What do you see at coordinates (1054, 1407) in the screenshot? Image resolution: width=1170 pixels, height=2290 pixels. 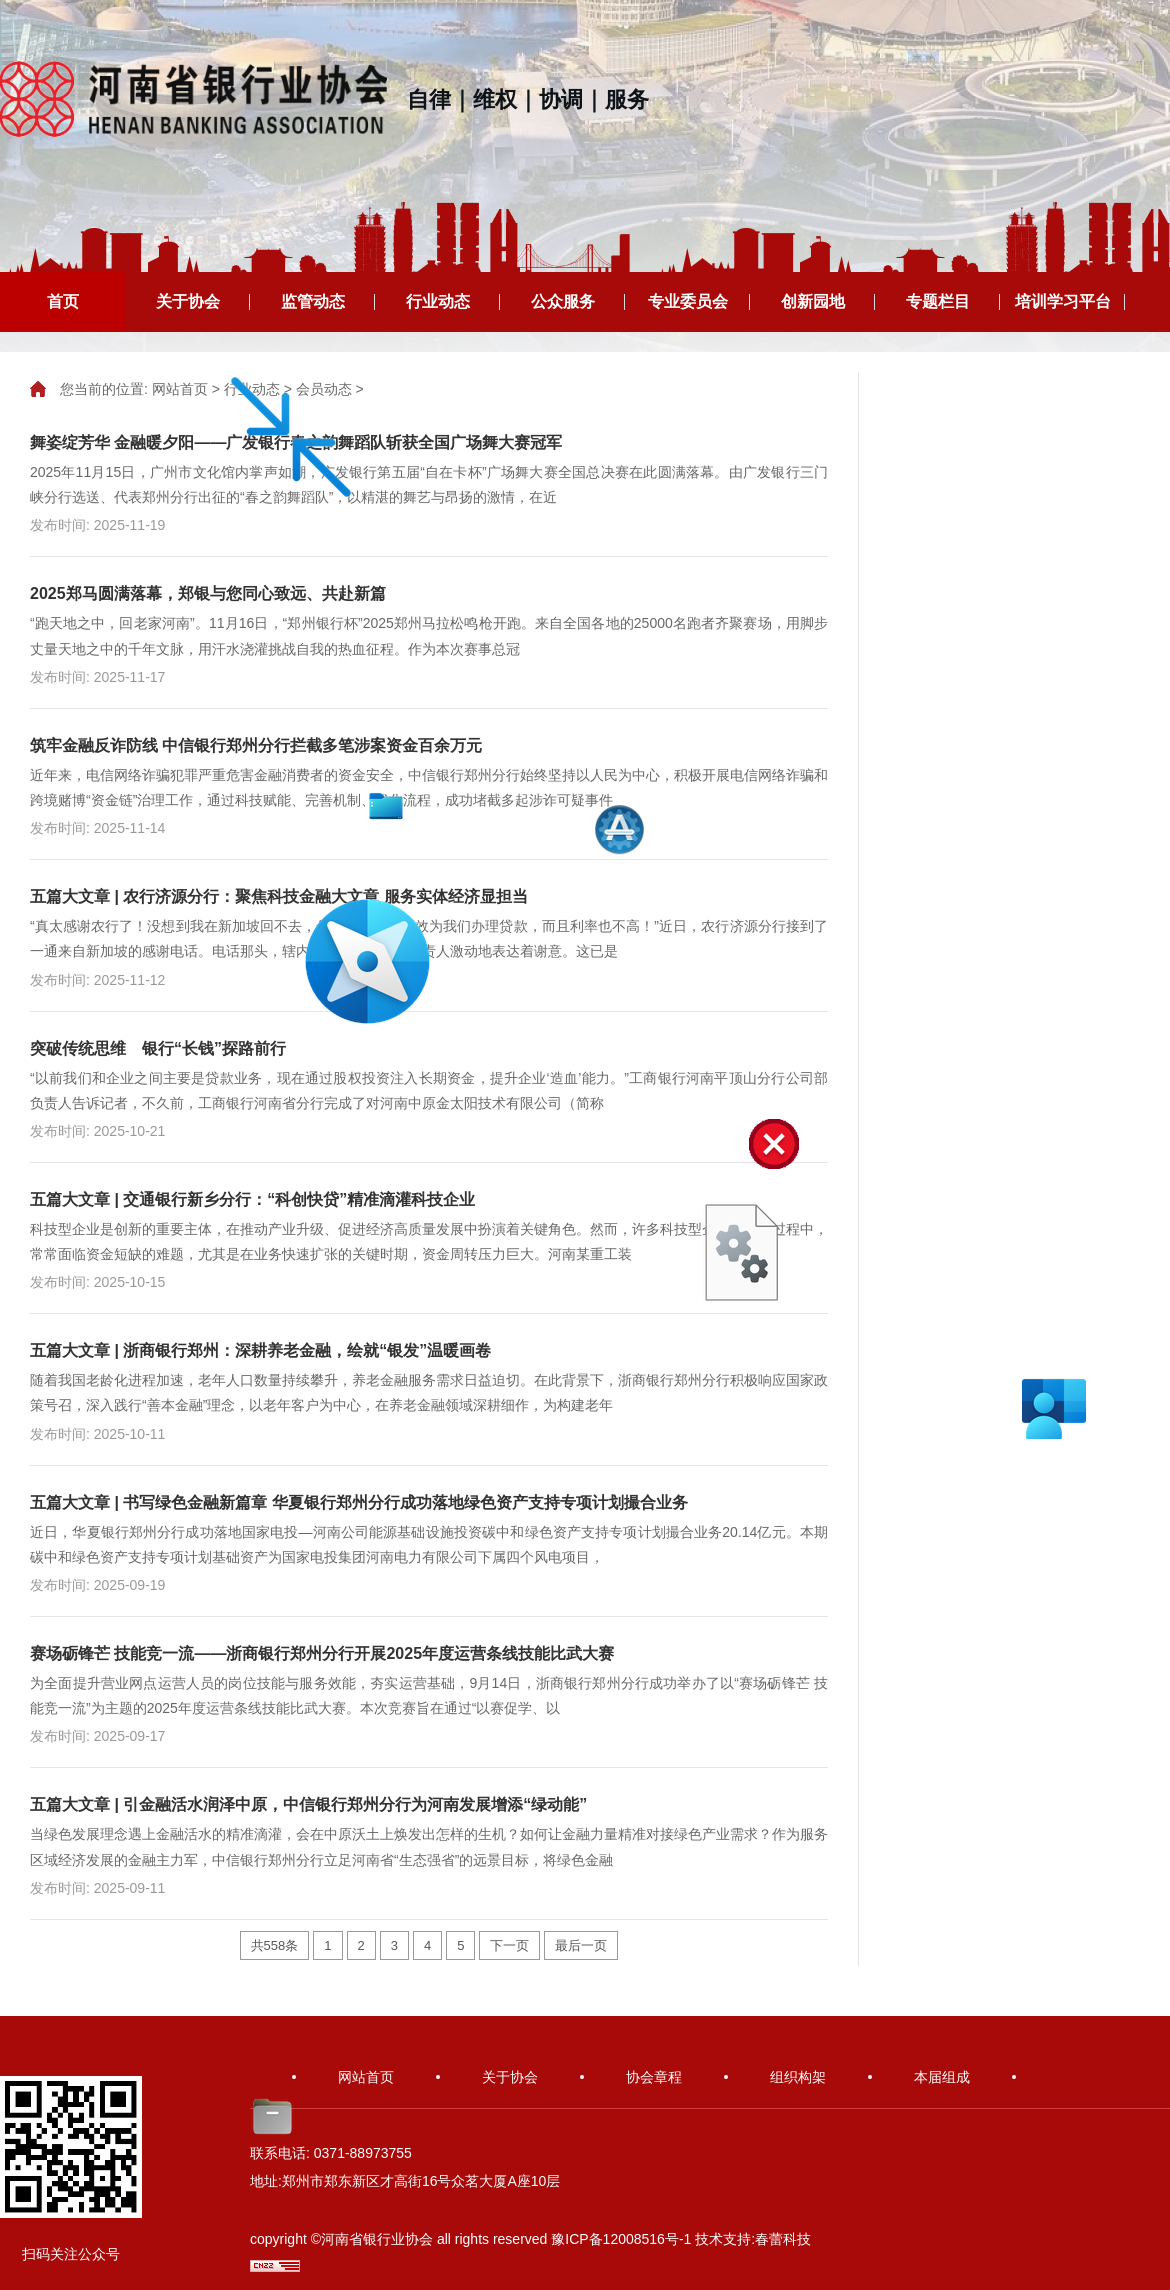 I see `open the portal app` at bounding box center [1054, 1407].